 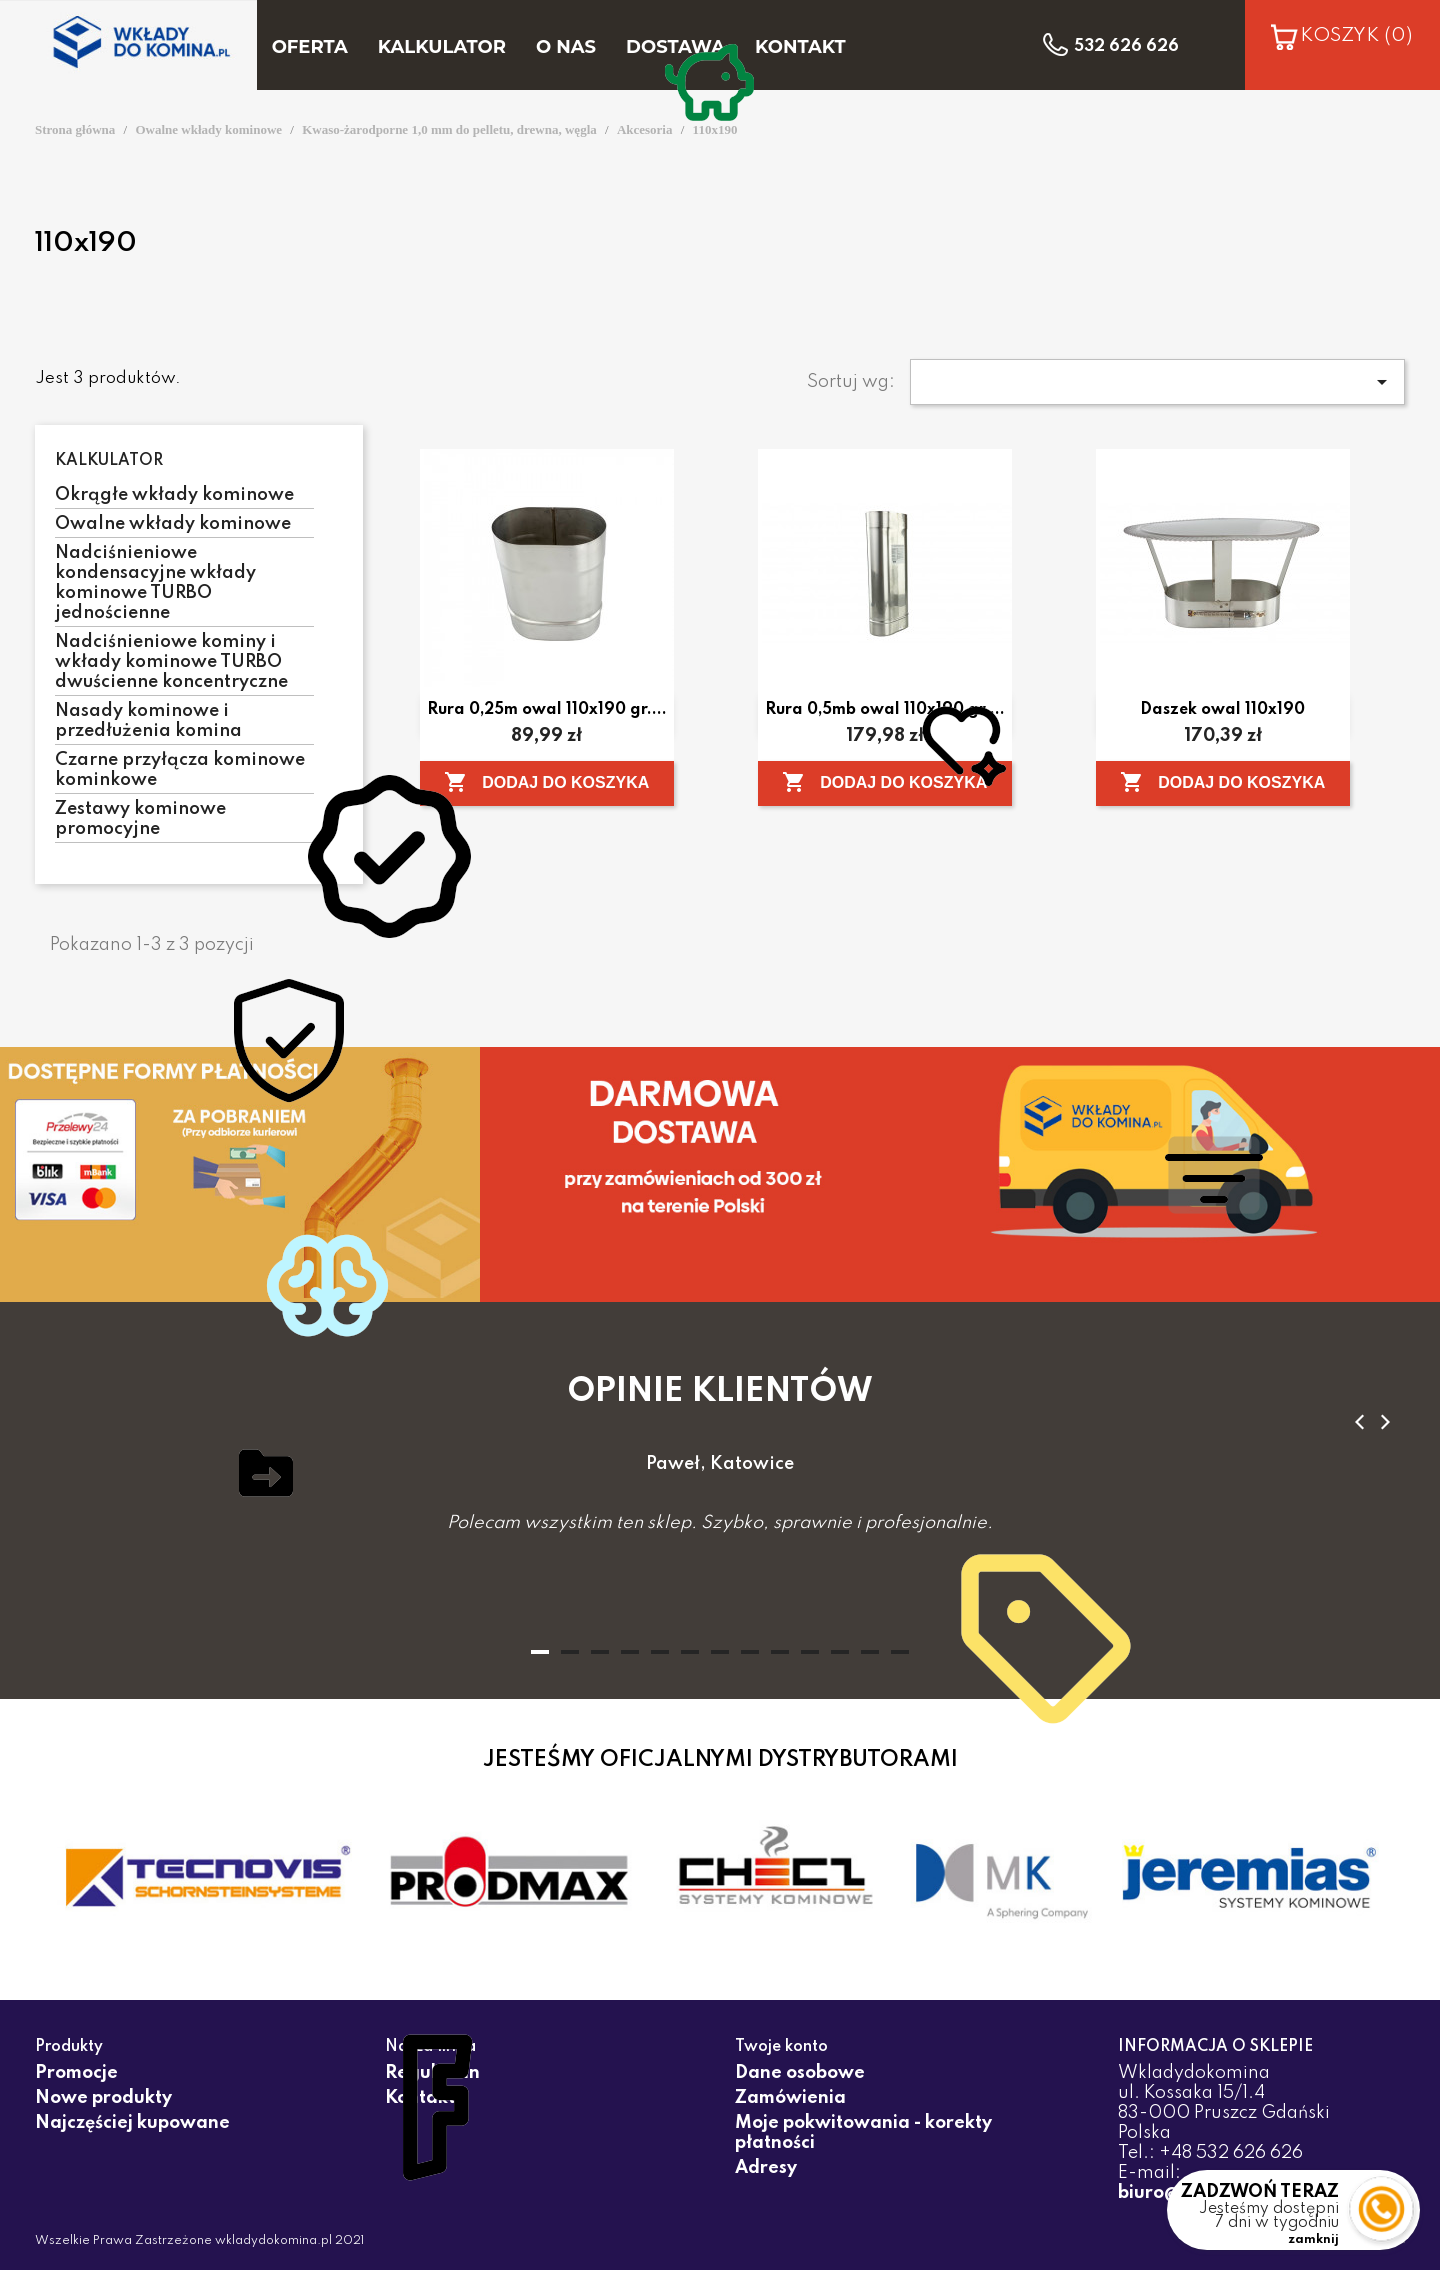 What do you see at coordinates (961, 741) in the screenshot?
I see `add to favorites with AI-powered recommendations` at bounding box center [961, 741].